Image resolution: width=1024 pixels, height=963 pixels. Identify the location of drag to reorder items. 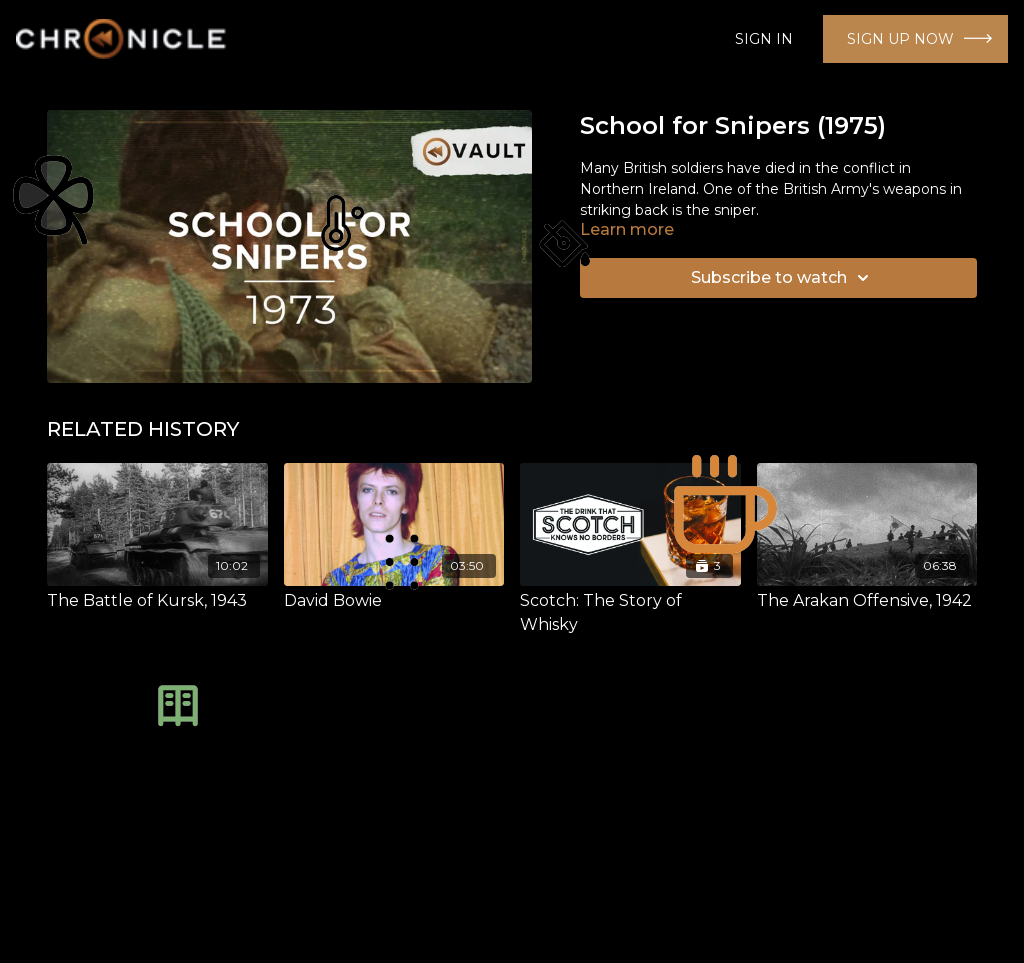
(402, 562).